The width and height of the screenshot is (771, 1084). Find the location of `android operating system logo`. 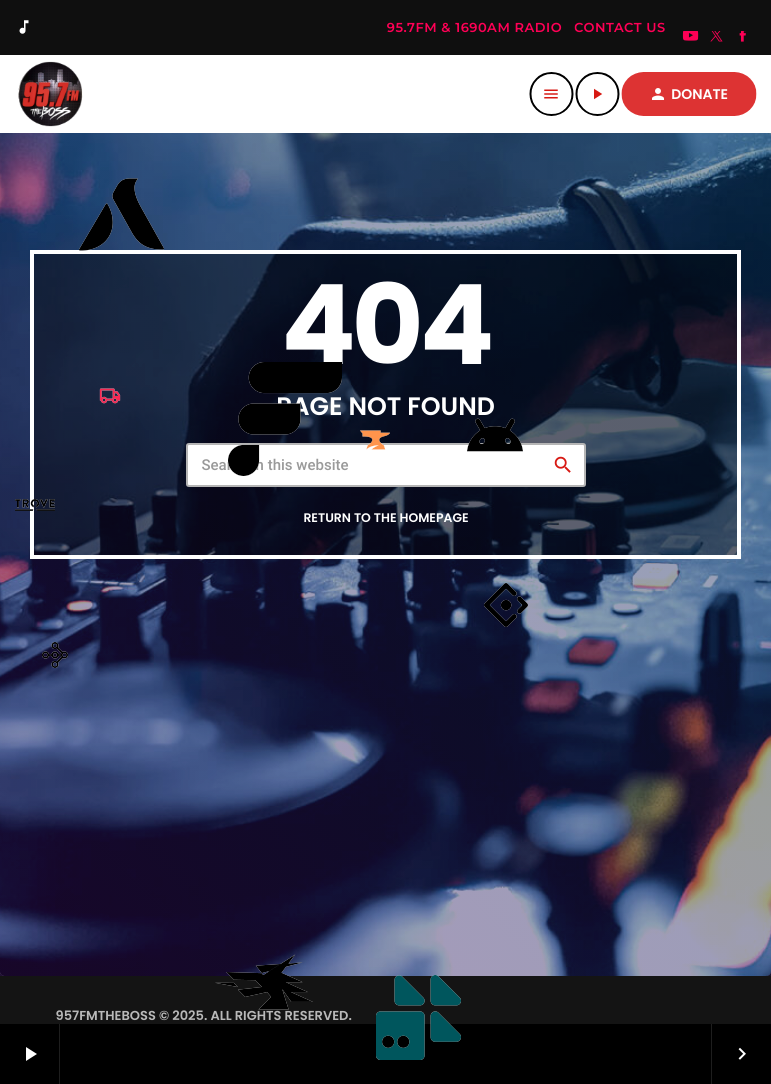

android operating system logo is located at coordinates (495, 435).